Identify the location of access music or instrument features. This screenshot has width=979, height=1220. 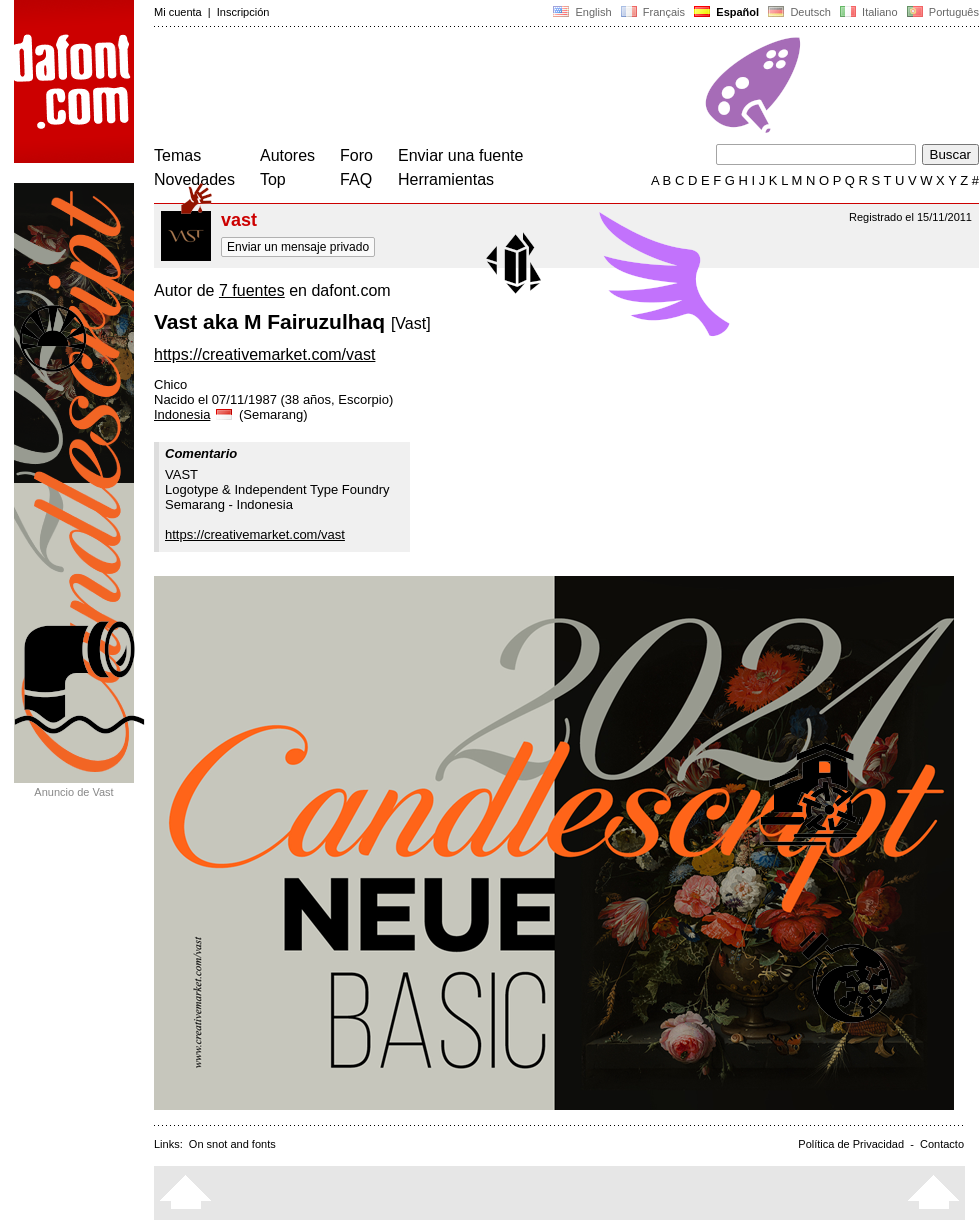
(754, 84).